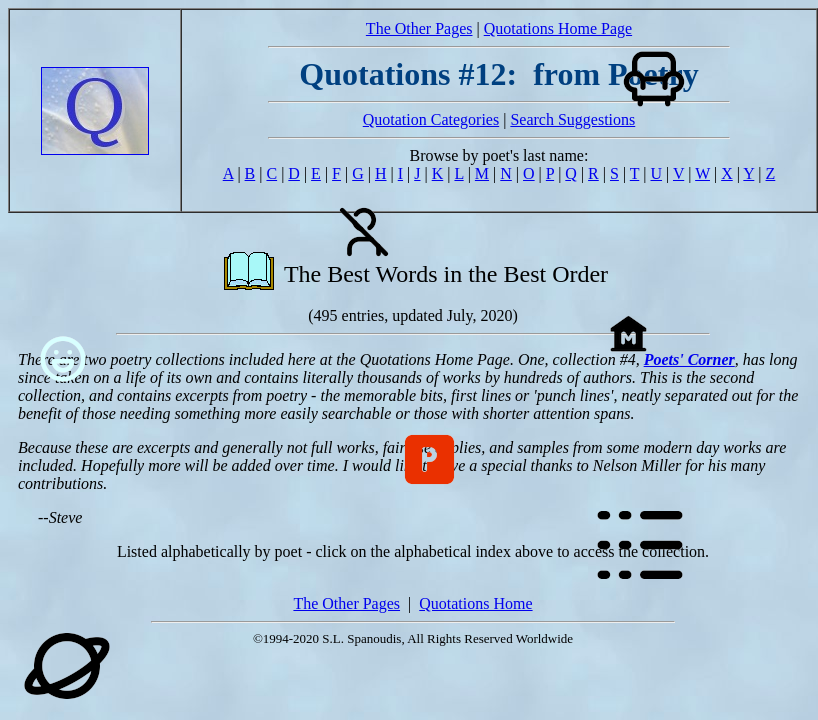  Describe the element at coordinates (429, 459) in the screenshot. I see `parking location or availability` at that location.